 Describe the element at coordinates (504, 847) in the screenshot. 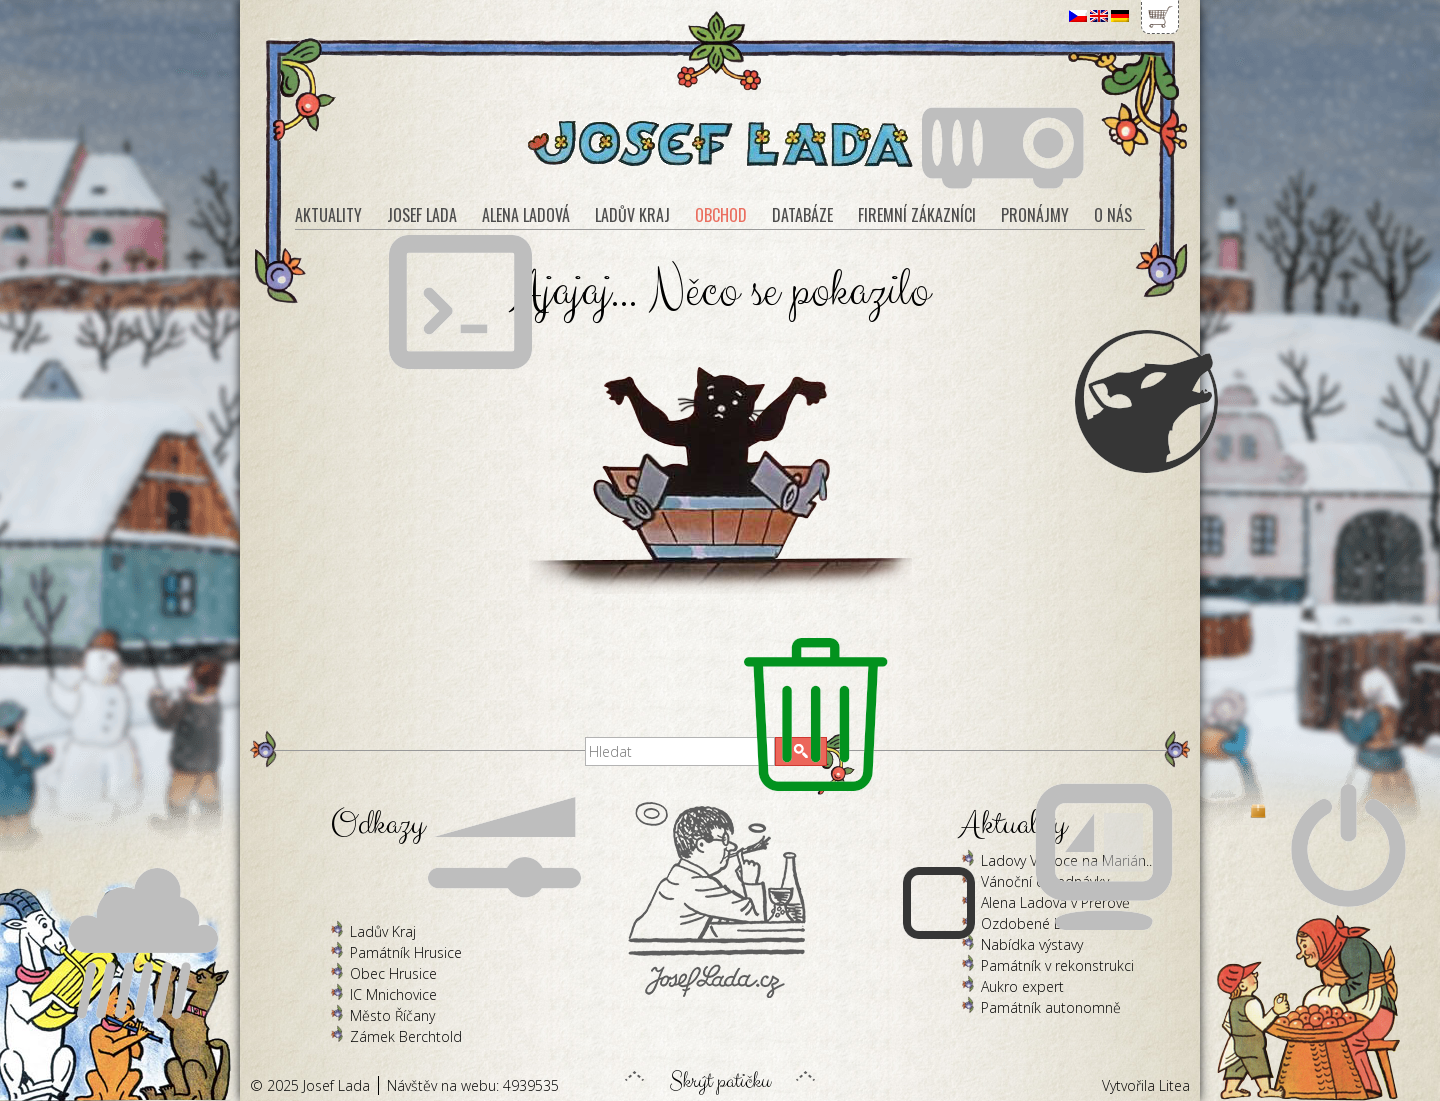

I see `adjust audio or speaker volume` at that location.